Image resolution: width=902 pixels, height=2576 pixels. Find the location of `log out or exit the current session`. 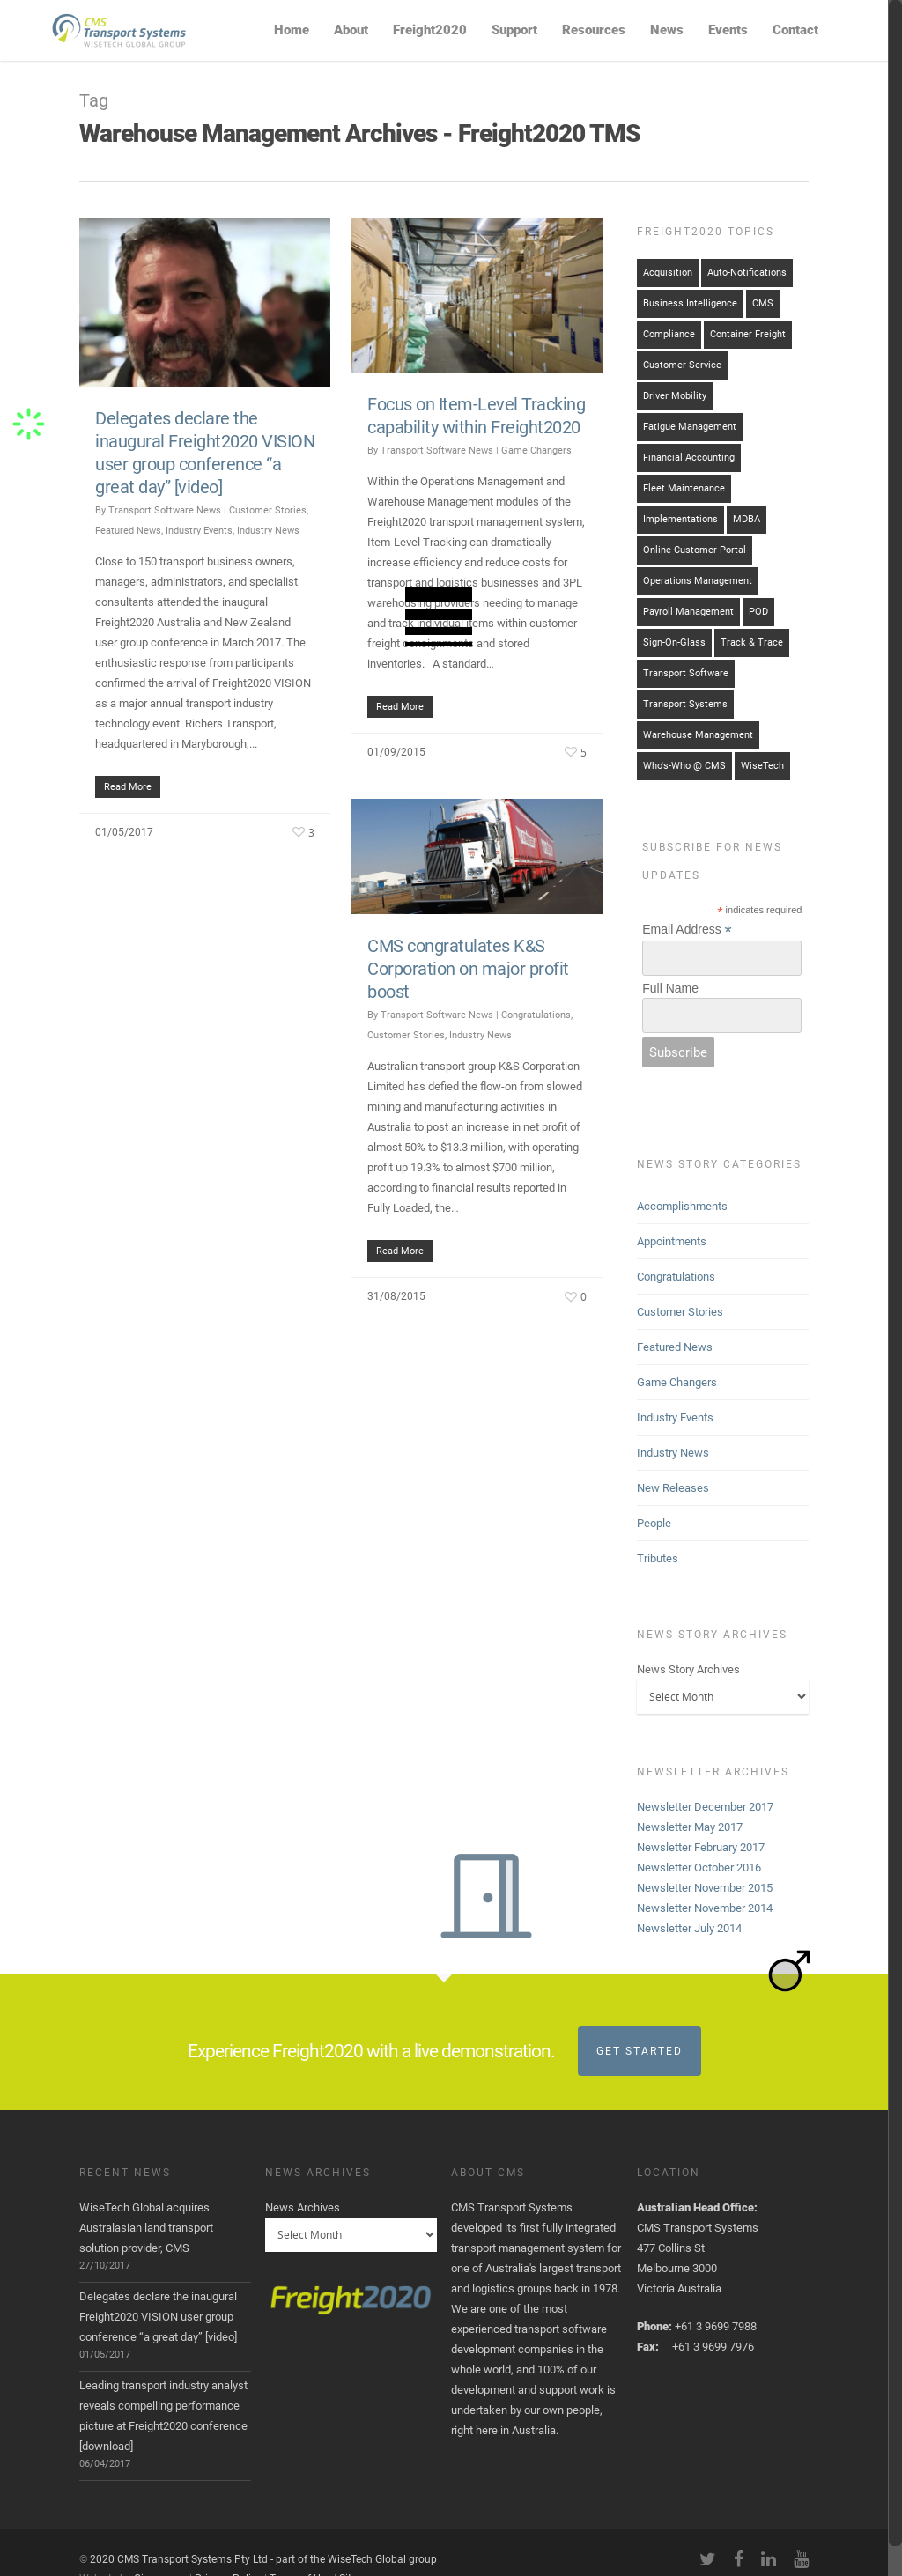

log out or exit the current session is located at coordinates (486, 1896).